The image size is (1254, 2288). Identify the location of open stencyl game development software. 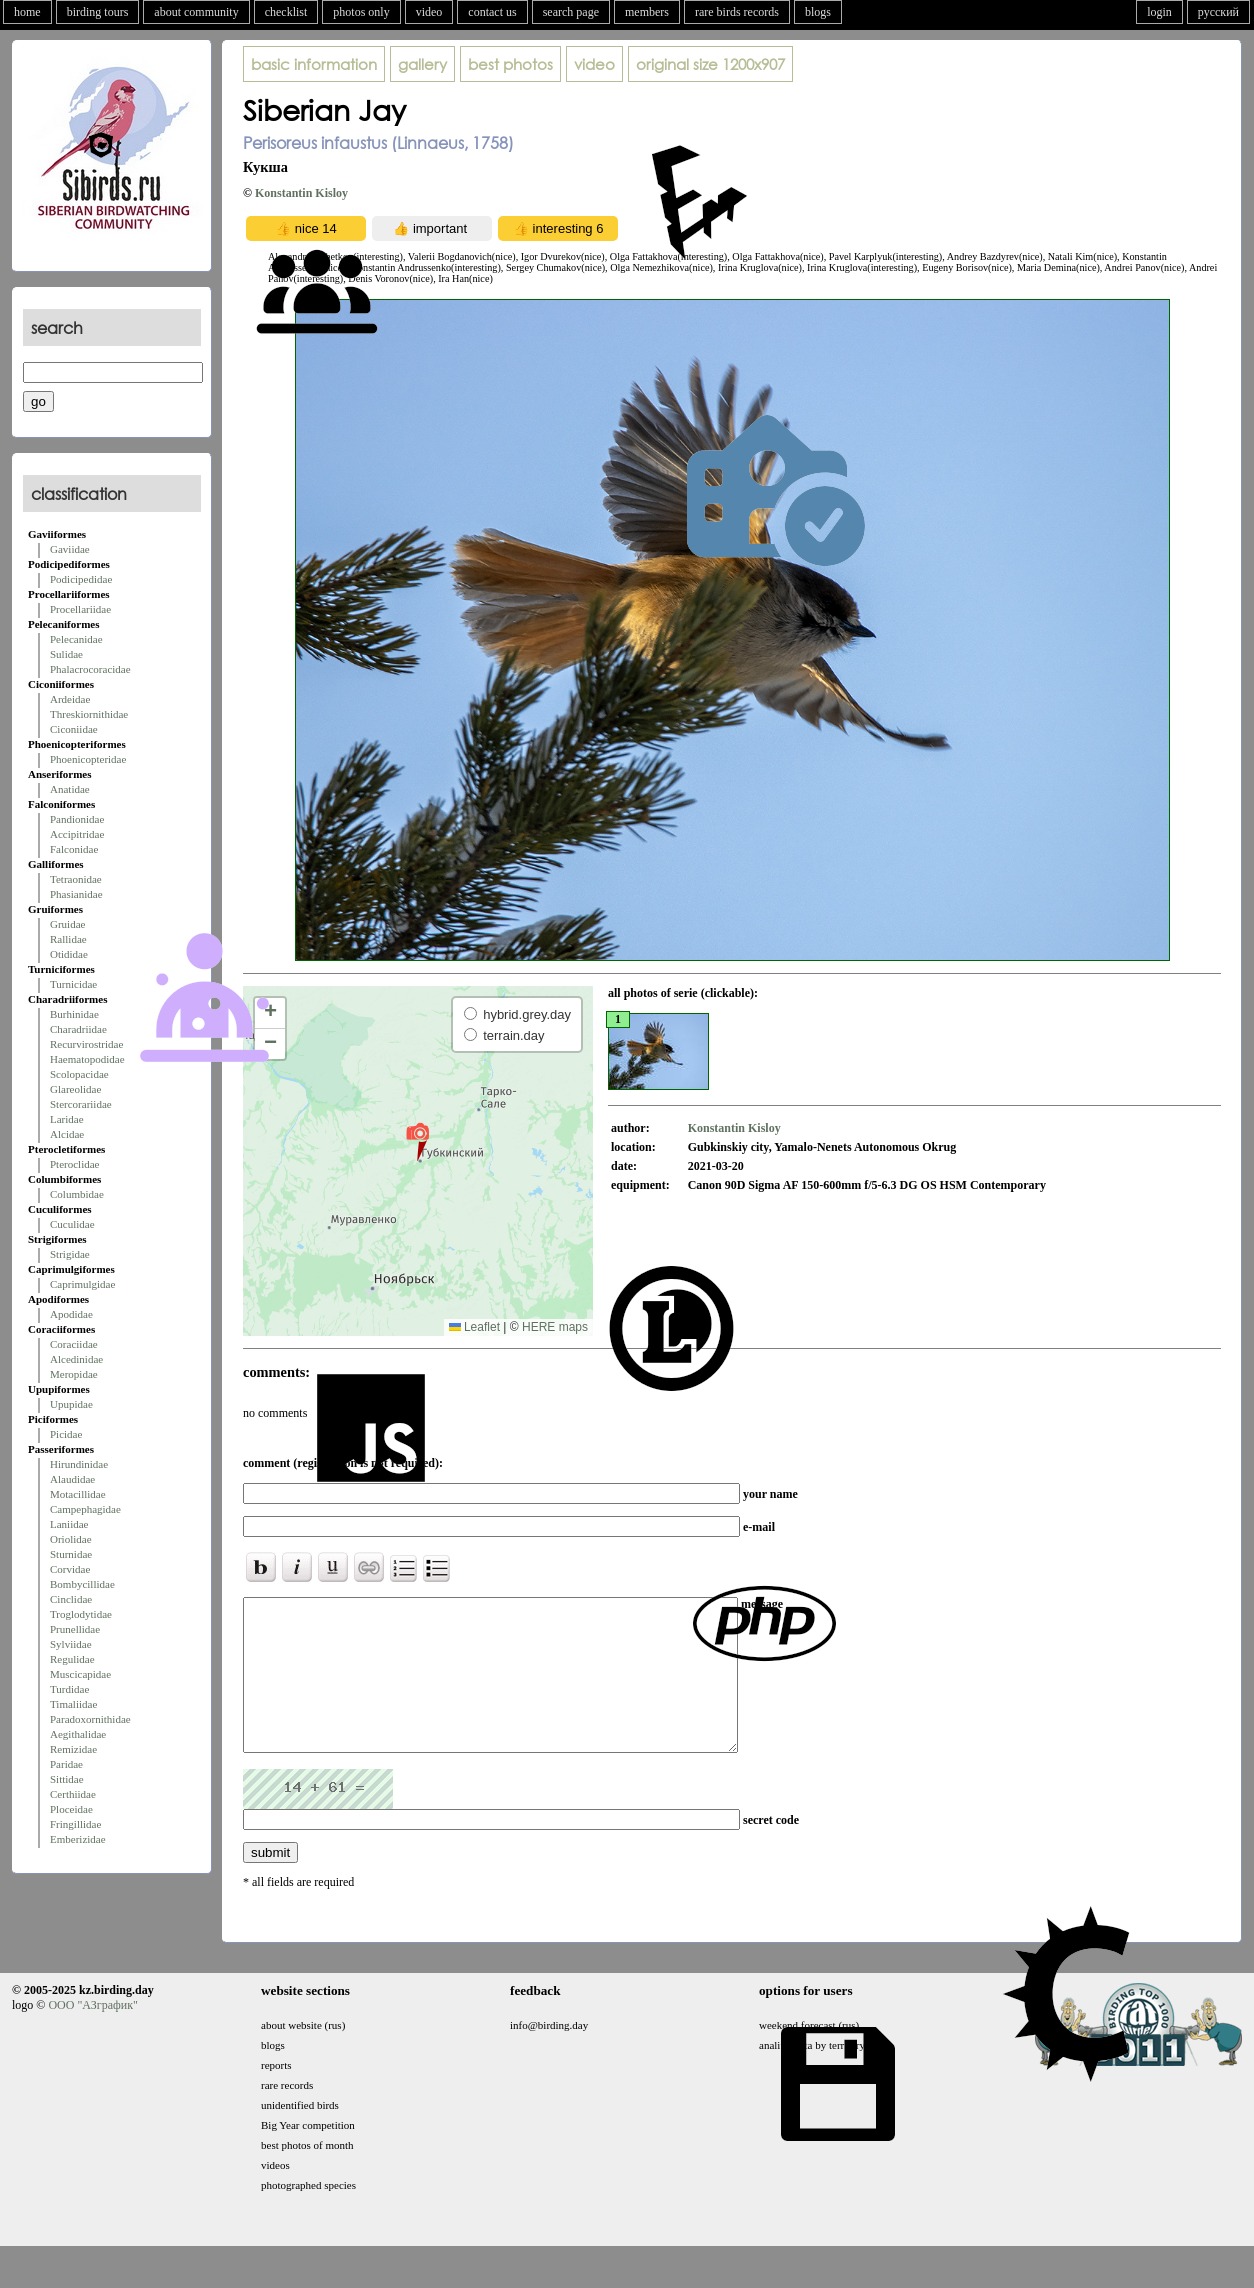
(1066, 1994).